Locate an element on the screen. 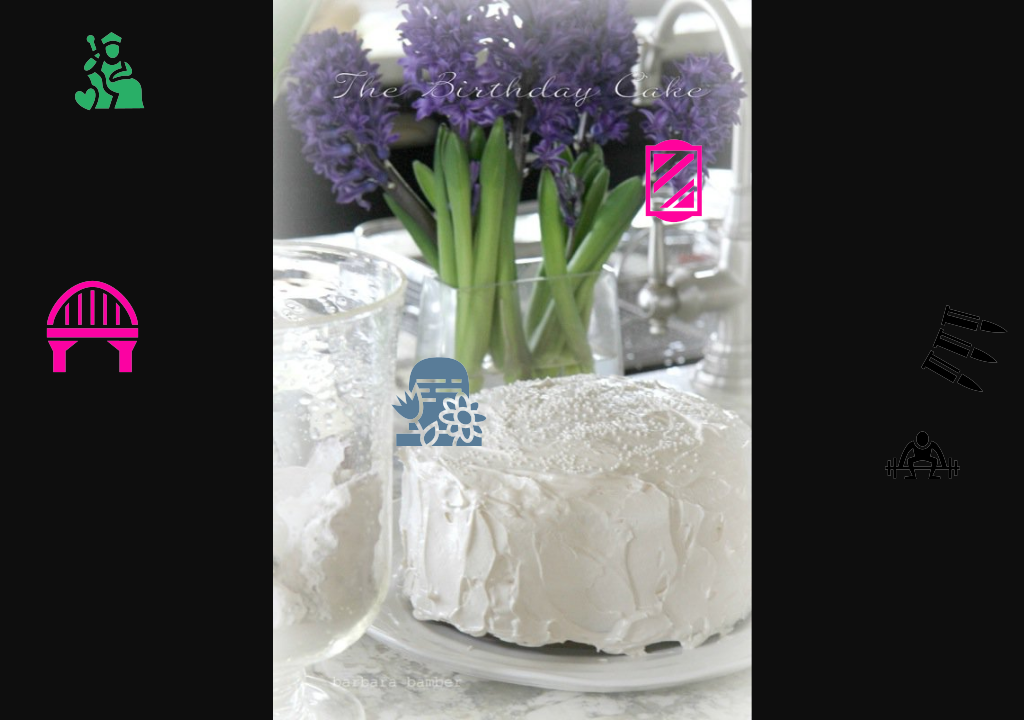 The image size is (1024, 720). track weightlifting or strength training exercises is located at coordinates (922, 441).